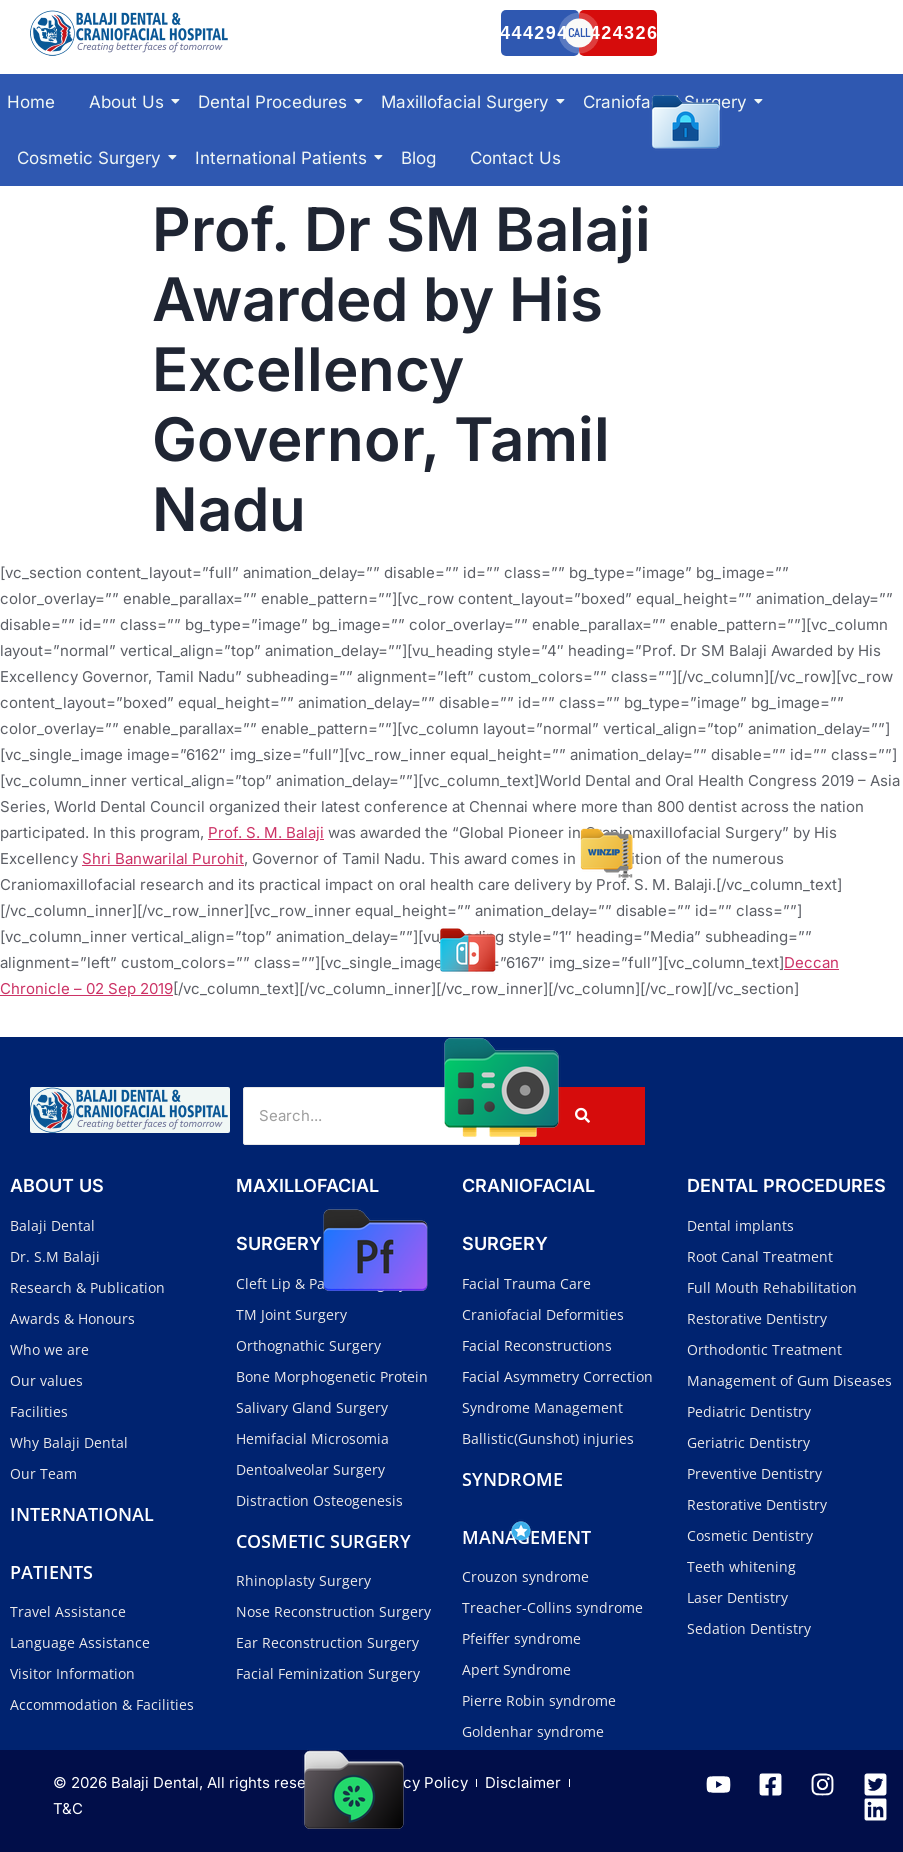 This screenshot has width=903, height=1852. What do you see at coordinates (685, 123) in the screenshot?
I see `access microsoft intune company portal managed files` at bounding box center [685, 123].